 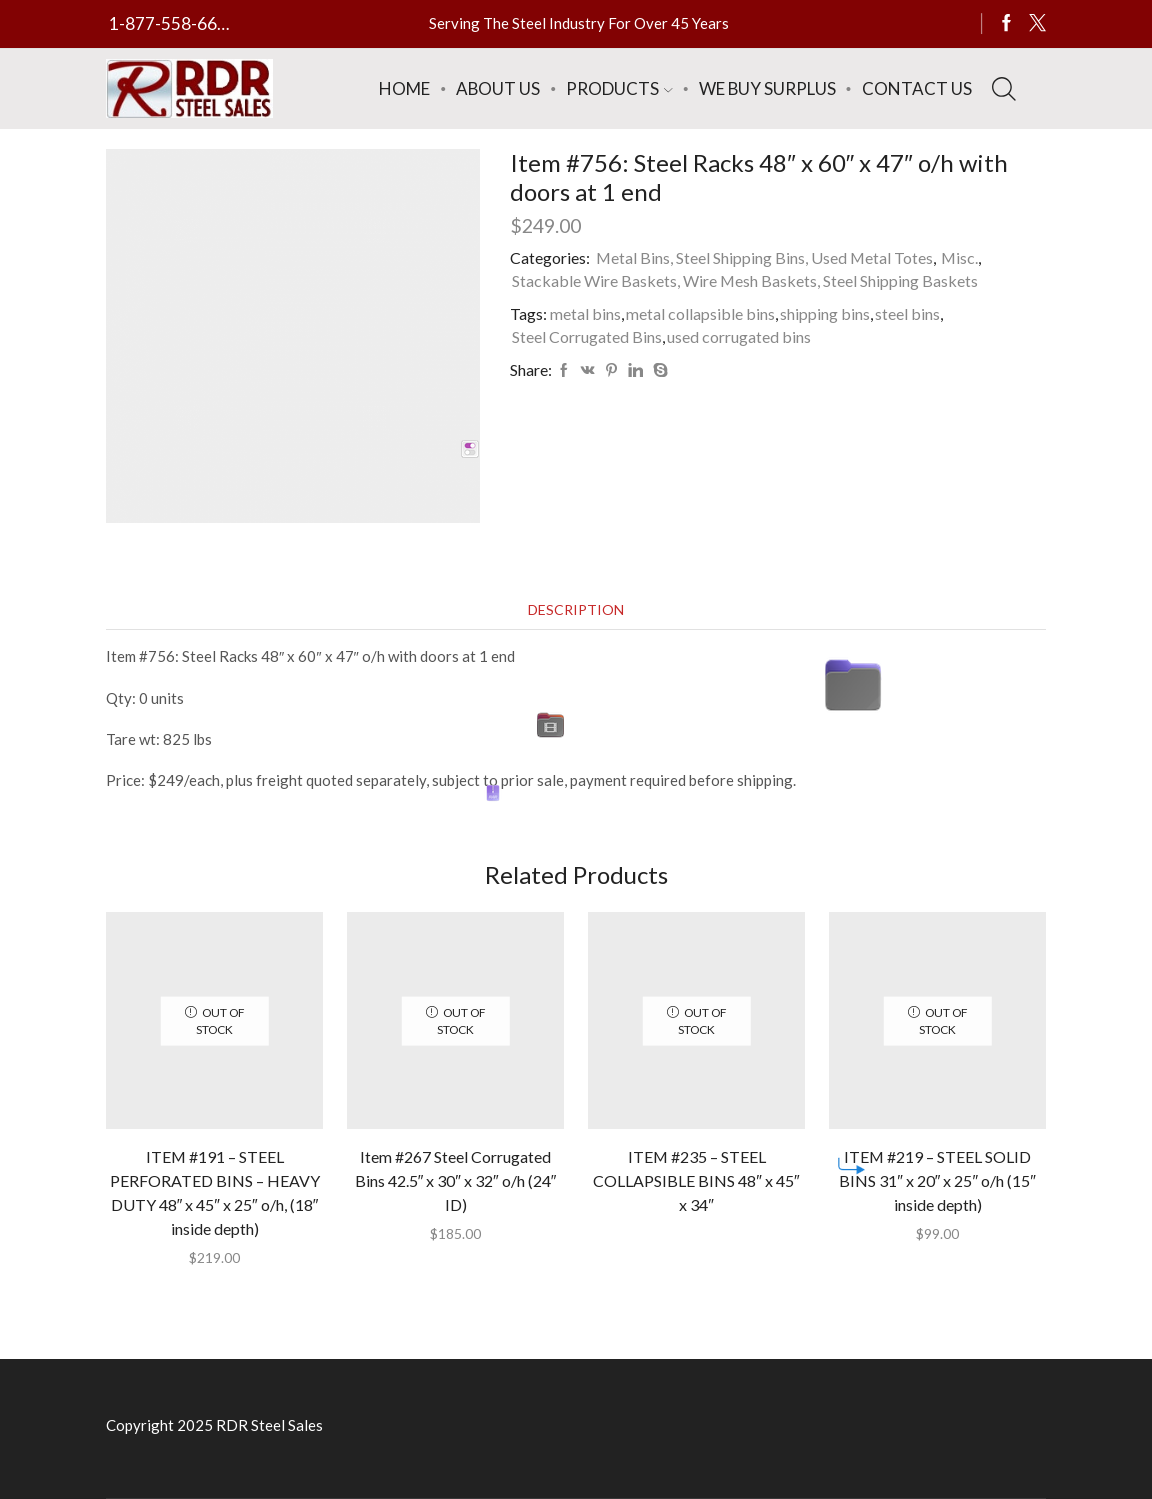 I want to click on a compressed RAR archive file, so click(x=493, y=793).